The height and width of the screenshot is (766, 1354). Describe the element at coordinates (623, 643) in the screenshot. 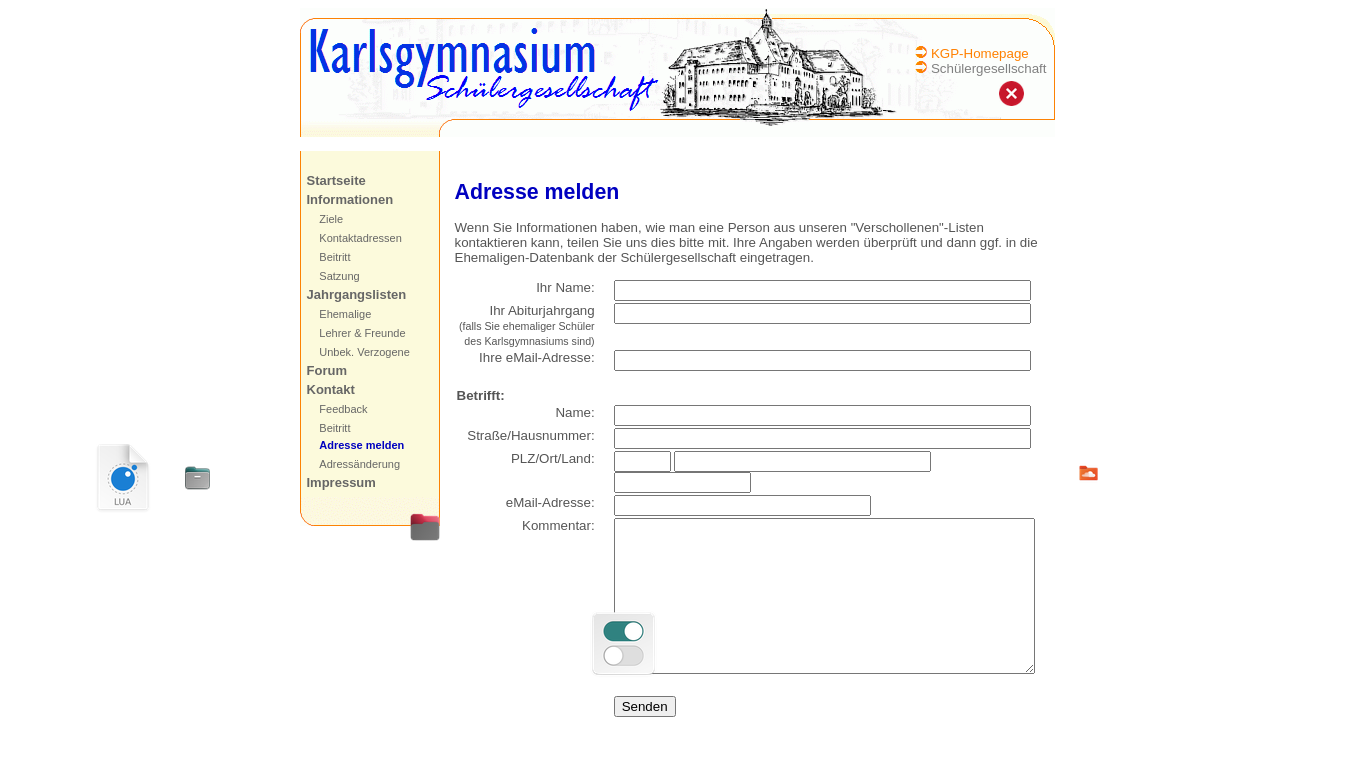

I see `open system tweaks or settings customization` at that location.